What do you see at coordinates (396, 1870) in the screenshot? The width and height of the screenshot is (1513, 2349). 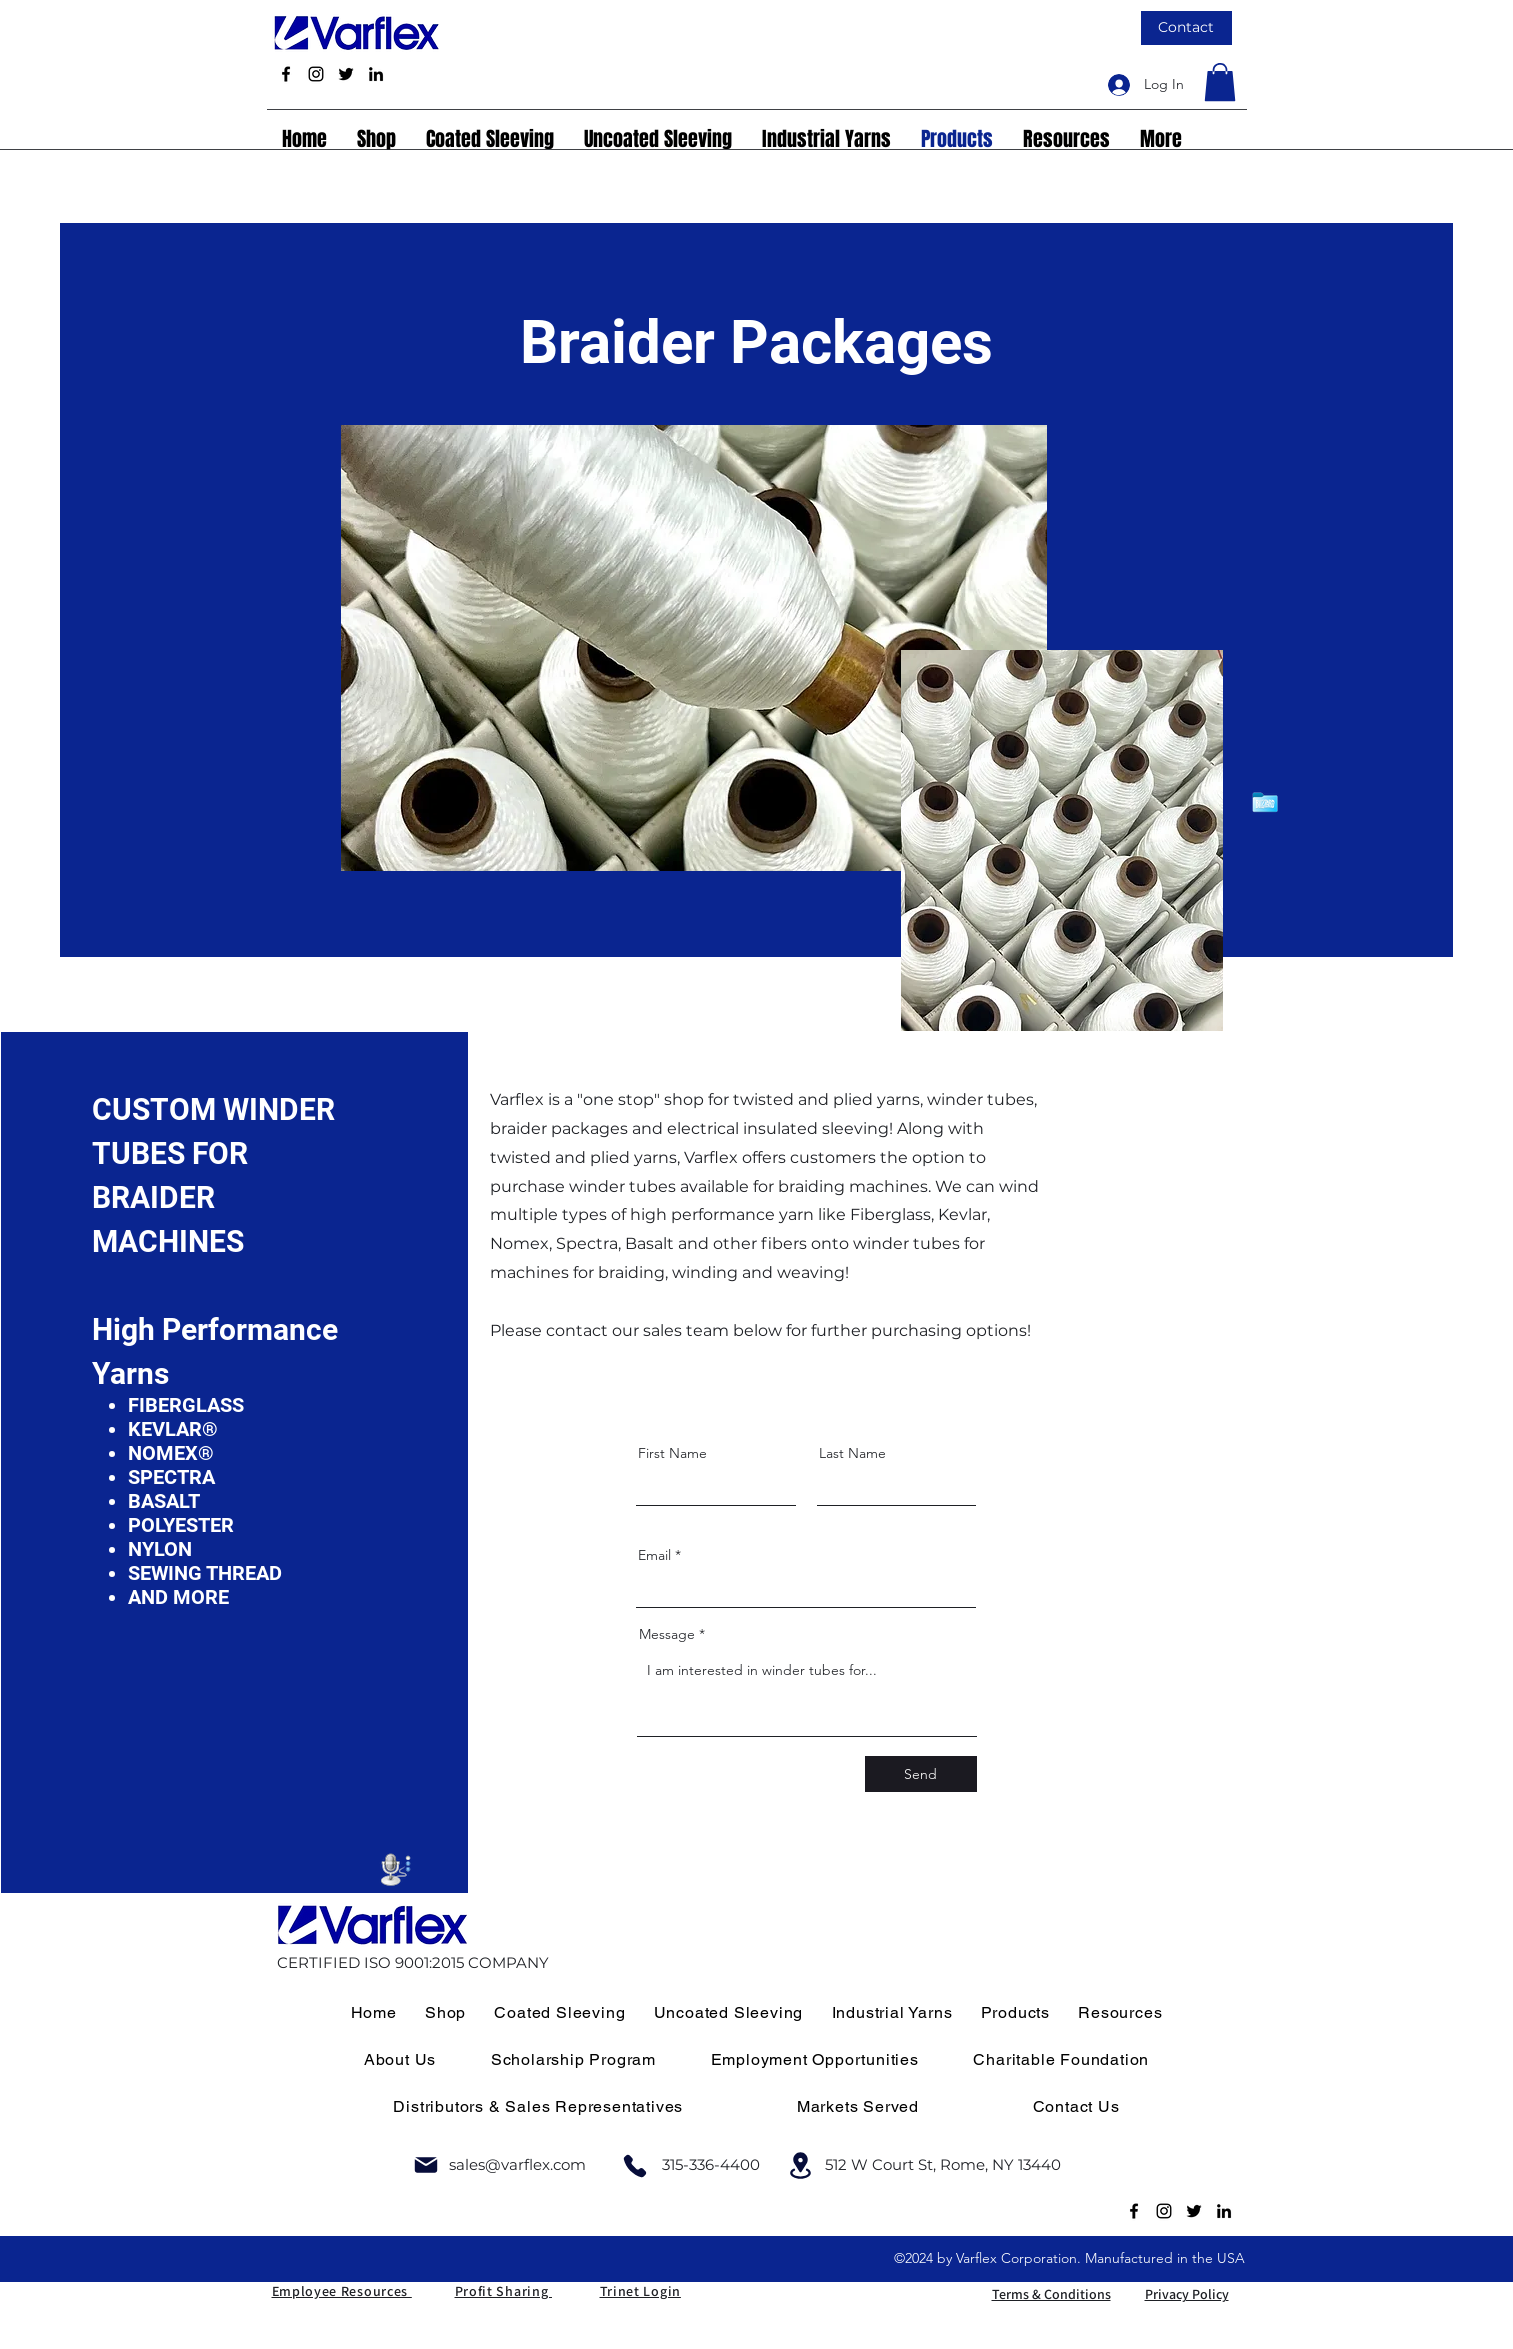 I see `microphone input at medium sensitivity level` at bounding box center [396, 1870].